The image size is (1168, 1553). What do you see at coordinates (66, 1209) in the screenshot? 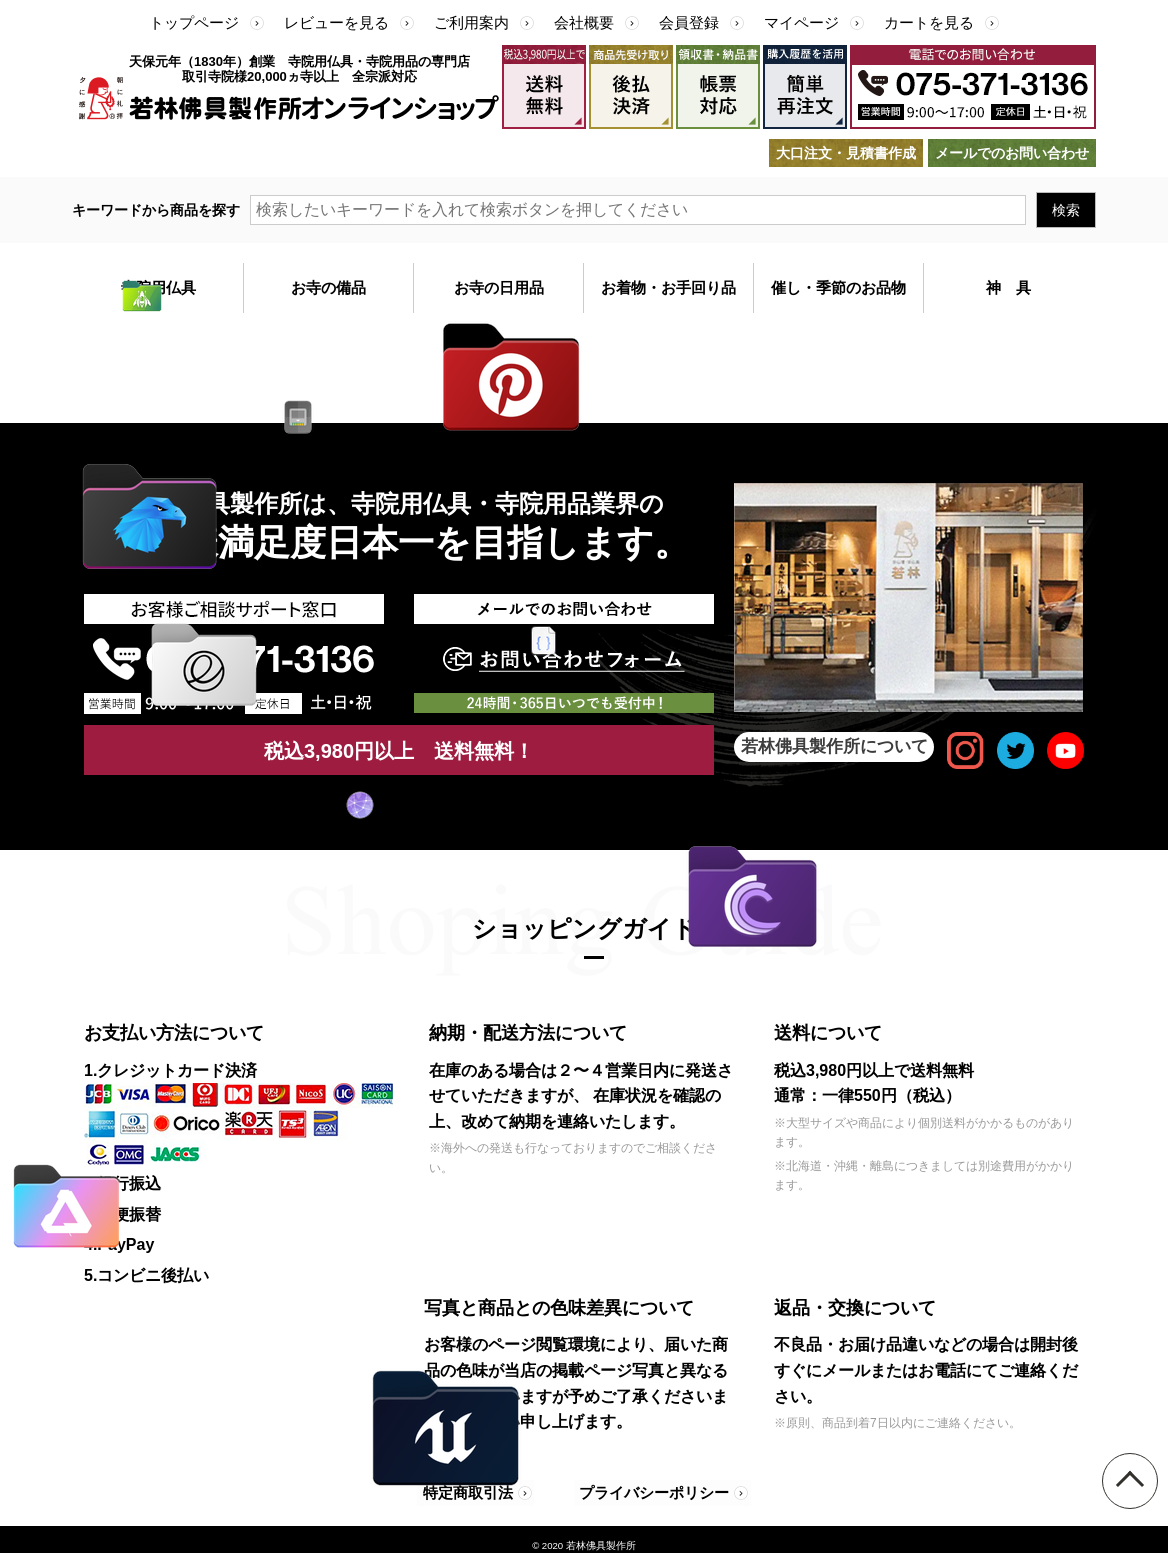
I see `open the Affinity app folder` at bounding box center [66, 1209].